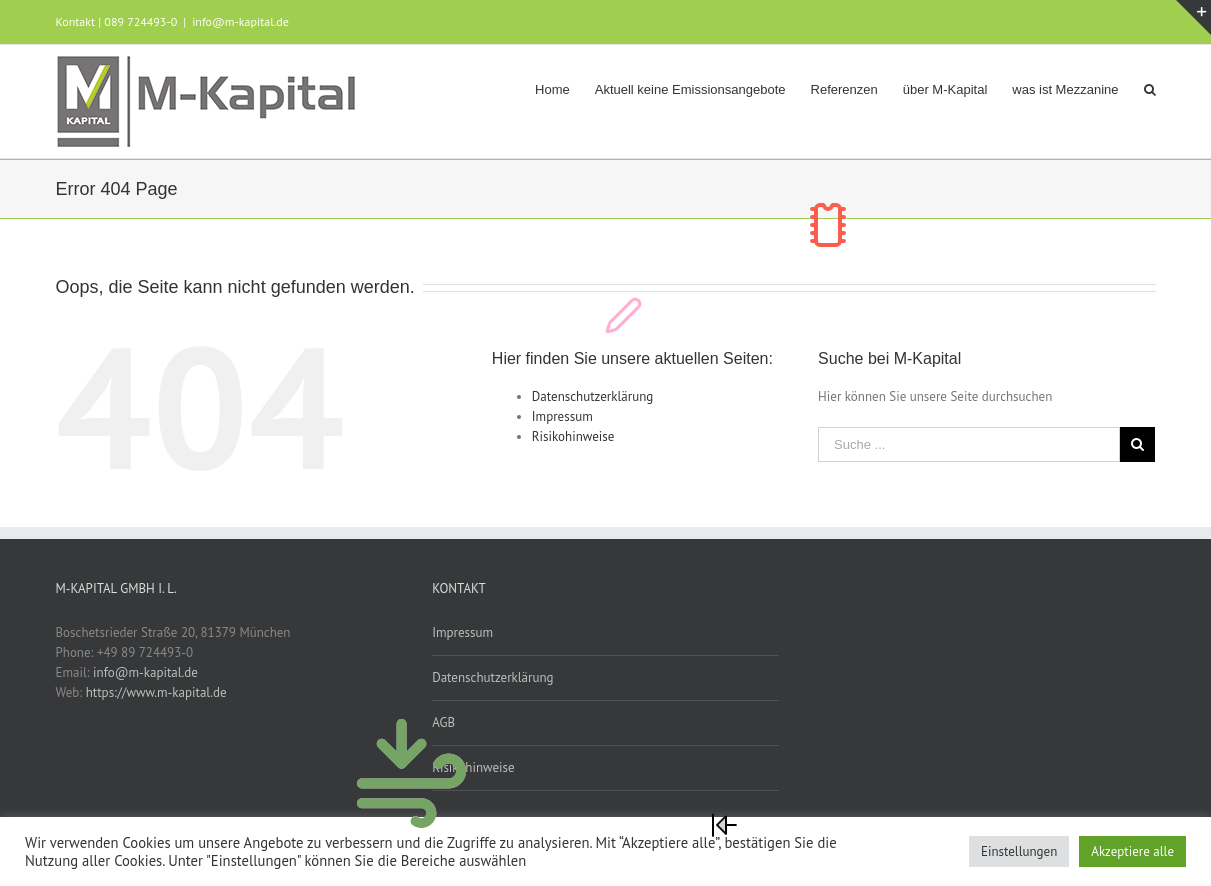 The height and width of the screenshot is (886, 1211). Describe the element at coordinates (724, 825) in the screenshot. I see `go back to the beginning` at that location.